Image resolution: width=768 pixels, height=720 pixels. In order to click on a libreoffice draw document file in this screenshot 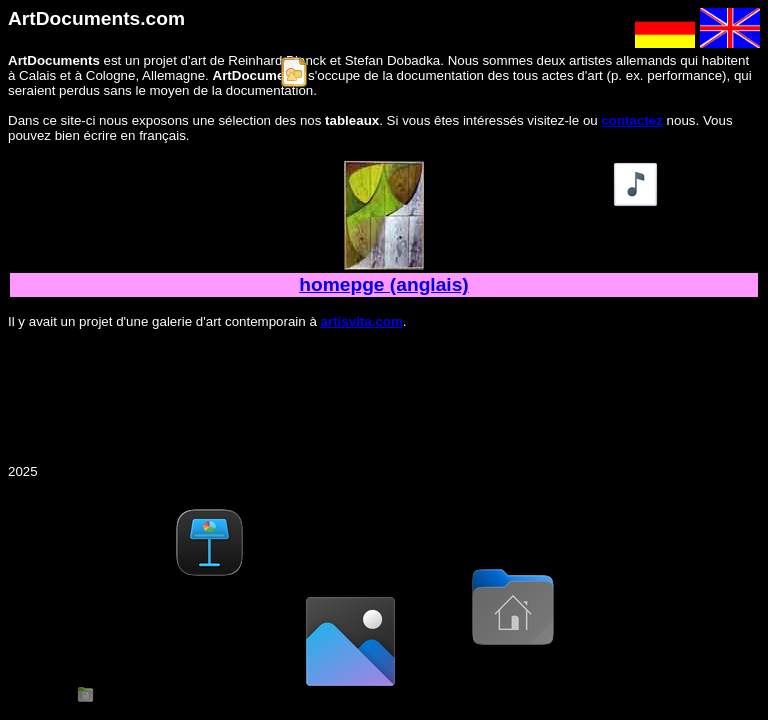, I will do `click(294, 72)`.